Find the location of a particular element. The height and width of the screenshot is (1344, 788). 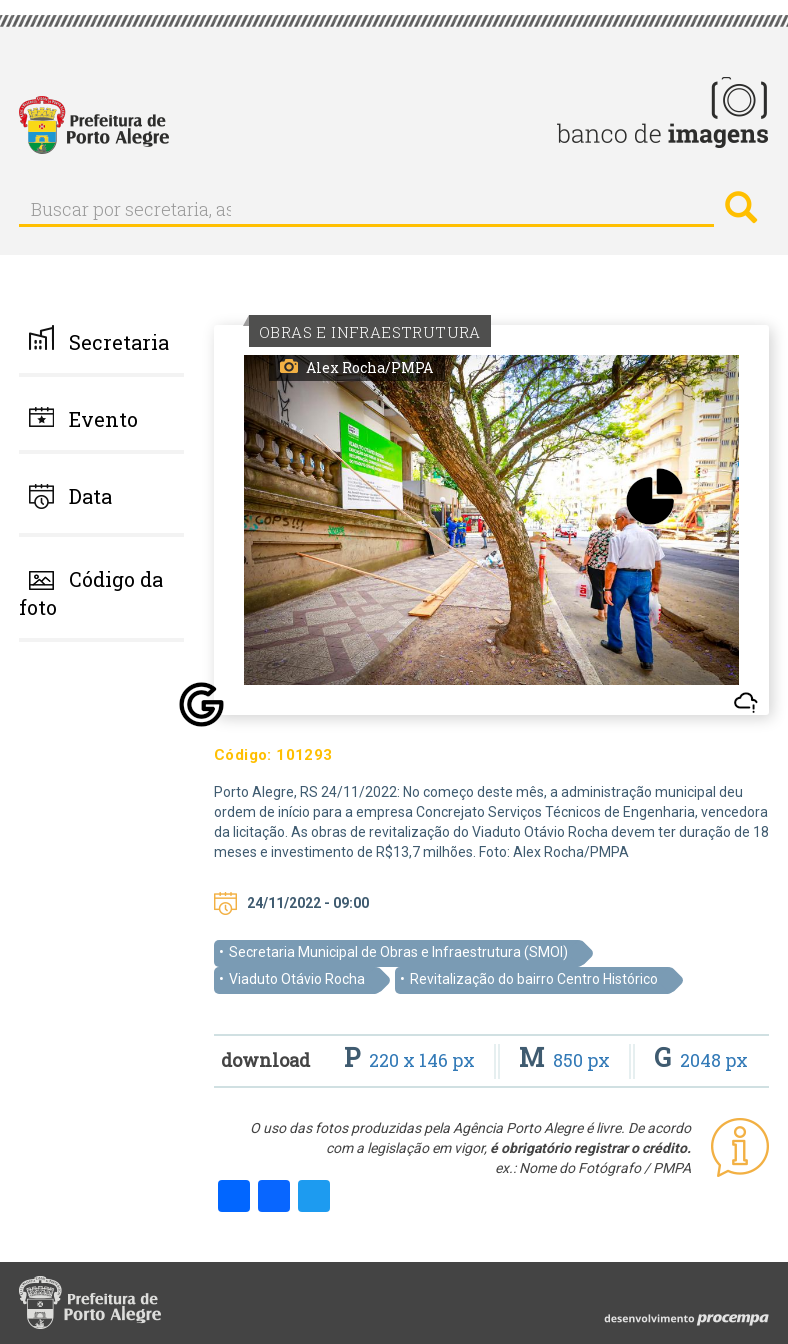

sign in with Google is located at coordinates (201, 704).